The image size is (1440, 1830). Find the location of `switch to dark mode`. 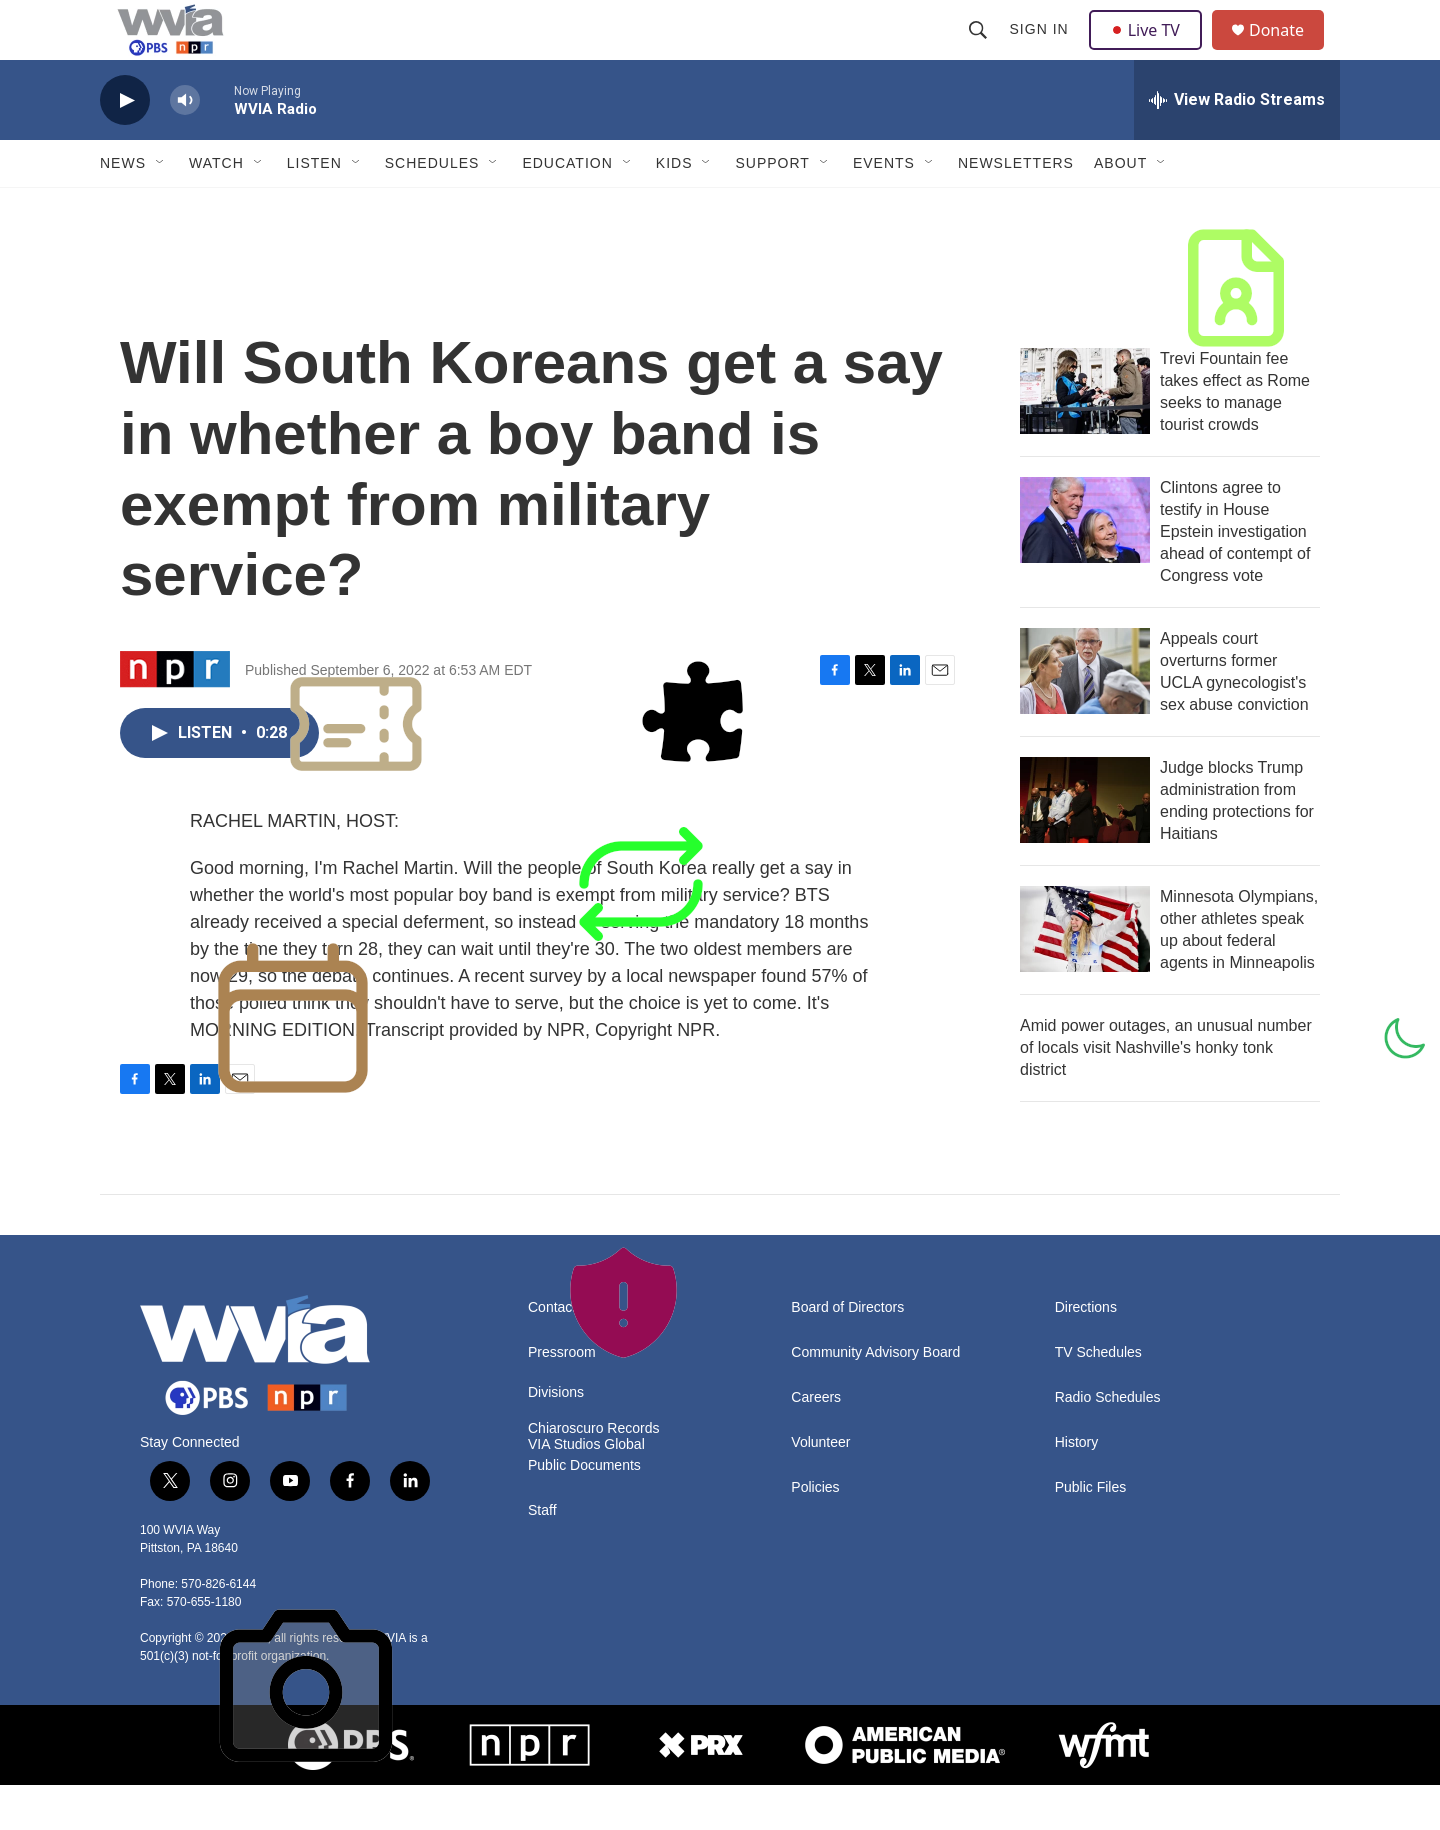

switch to dark mode is located at coordinates (1404, 1039).